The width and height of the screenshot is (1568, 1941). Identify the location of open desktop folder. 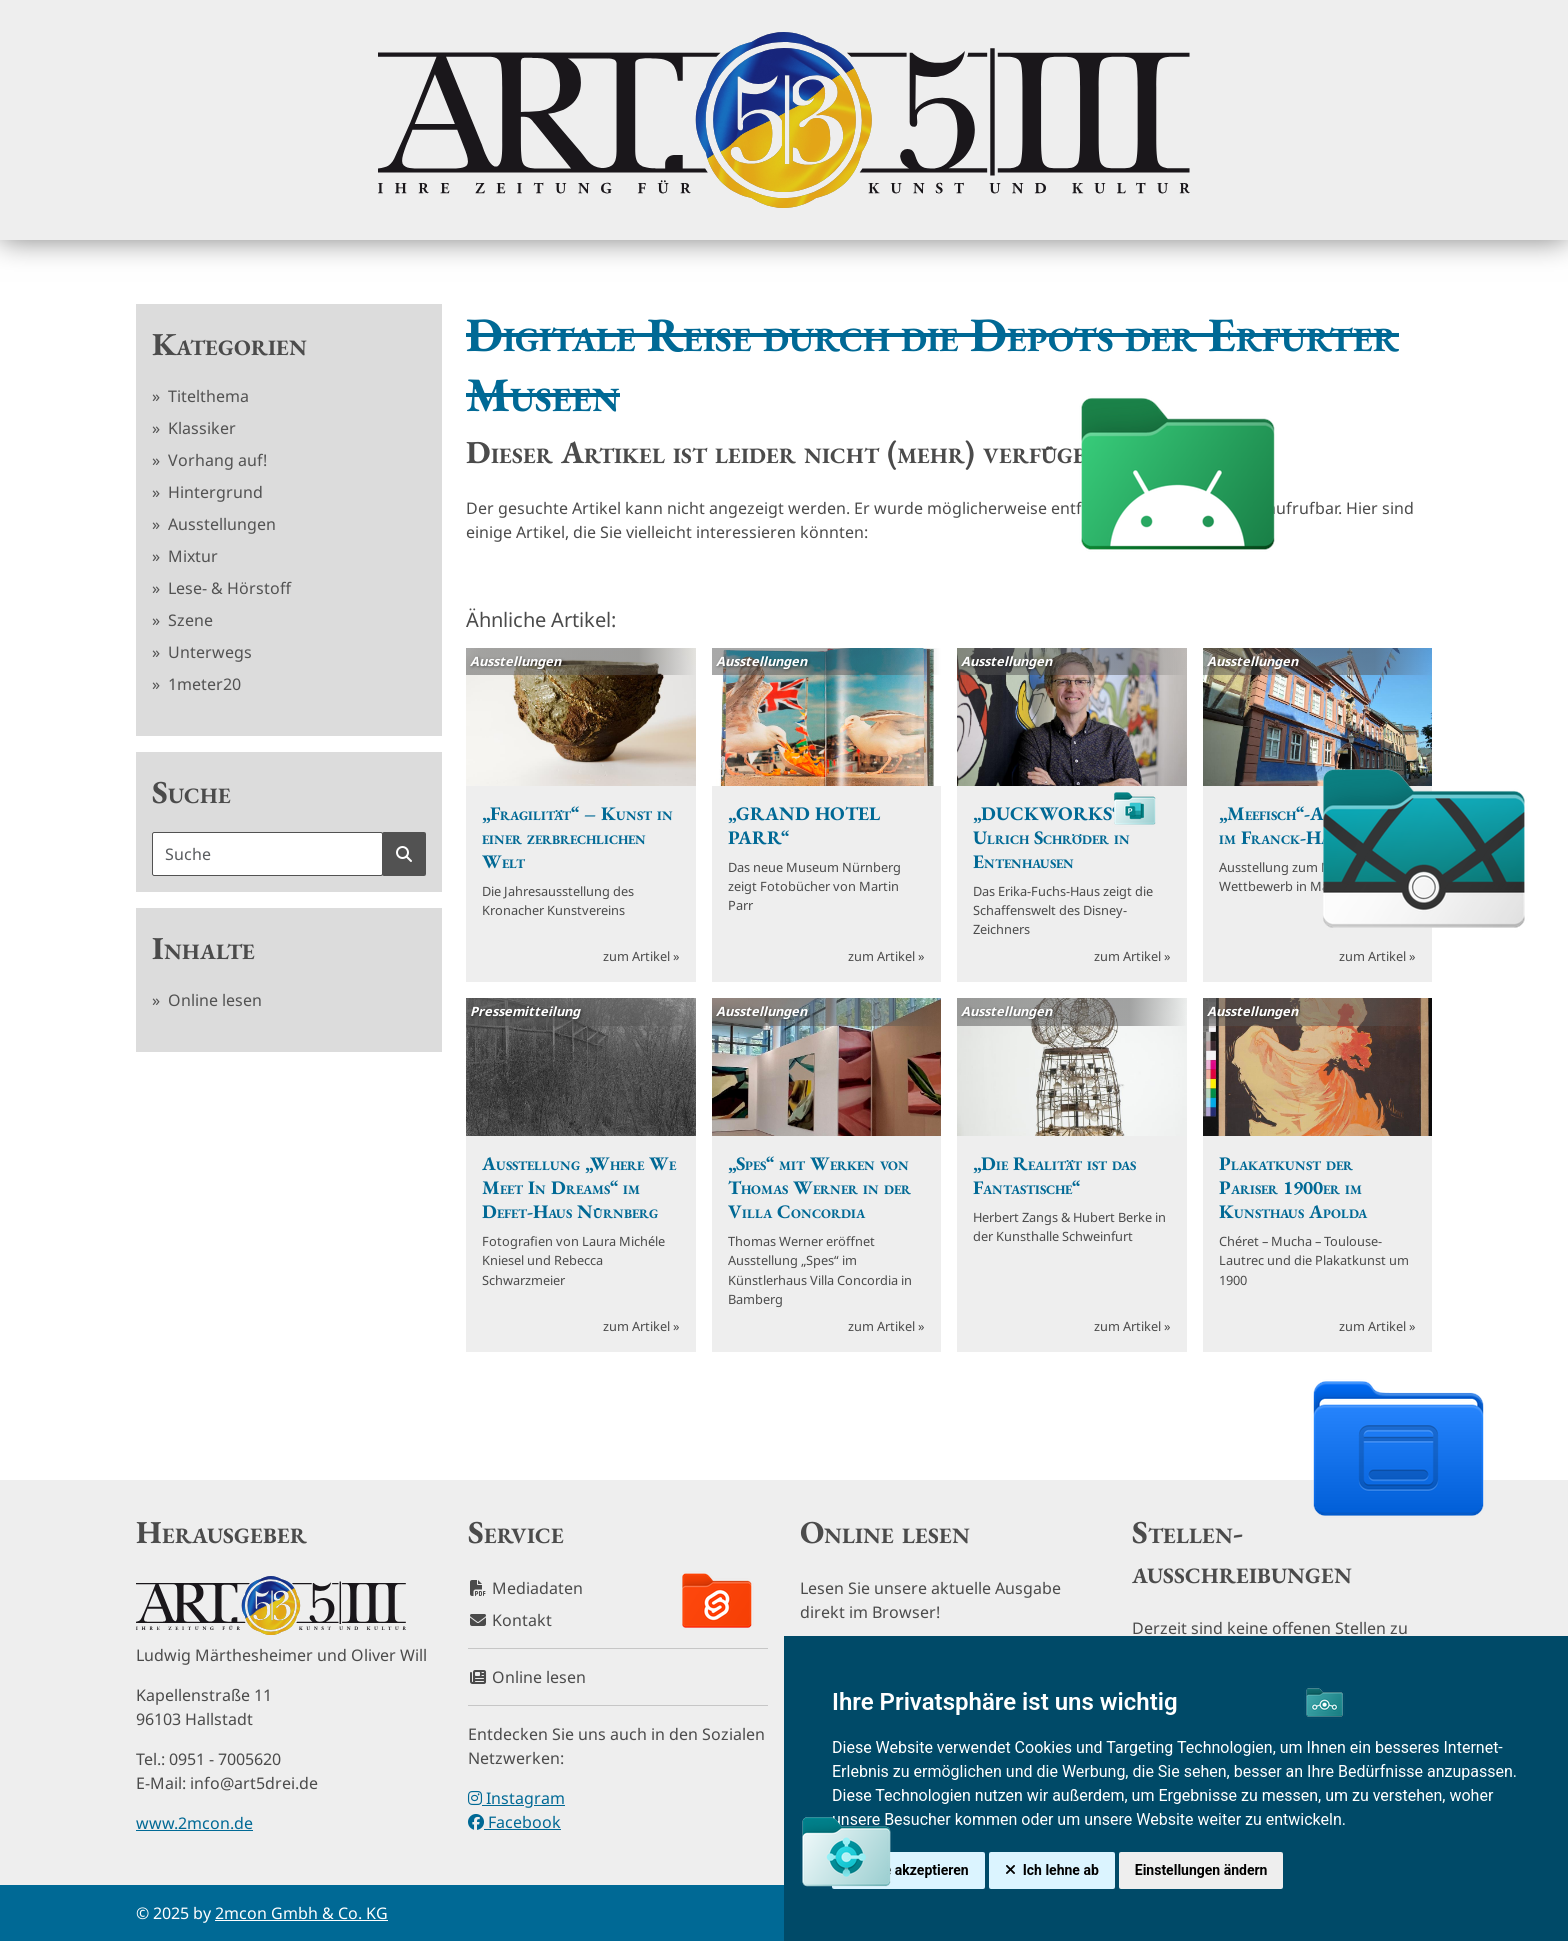
(1398, 1448).